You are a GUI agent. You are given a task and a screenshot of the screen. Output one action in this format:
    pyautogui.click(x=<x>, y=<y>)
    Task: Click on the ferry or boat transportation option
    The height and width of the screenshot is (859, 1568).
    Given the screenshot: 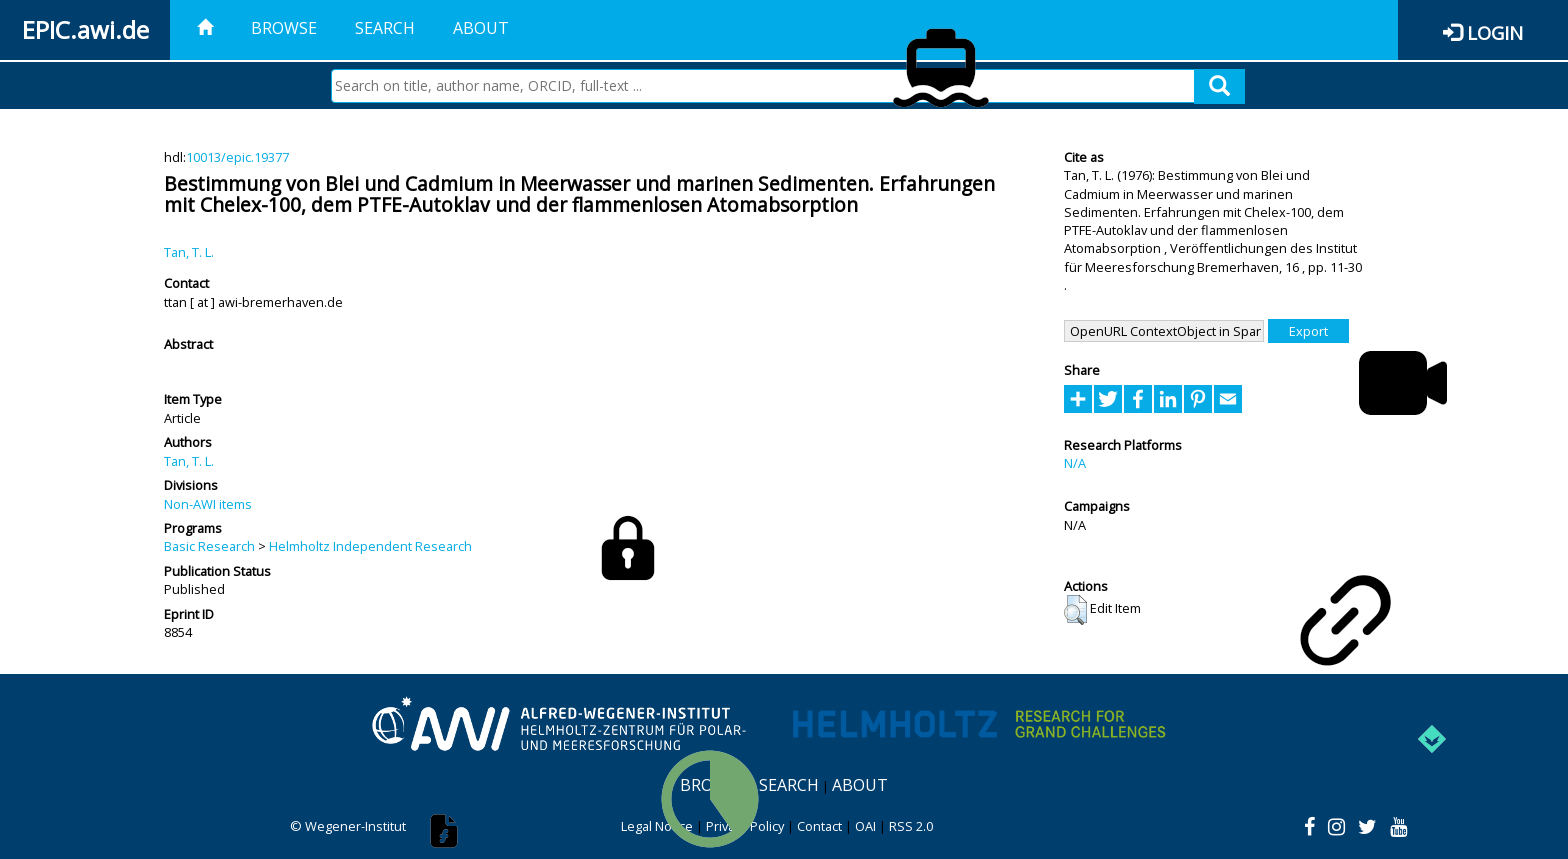 What is the action you would take?
    pyautogui.click(x=941, y=68)
    